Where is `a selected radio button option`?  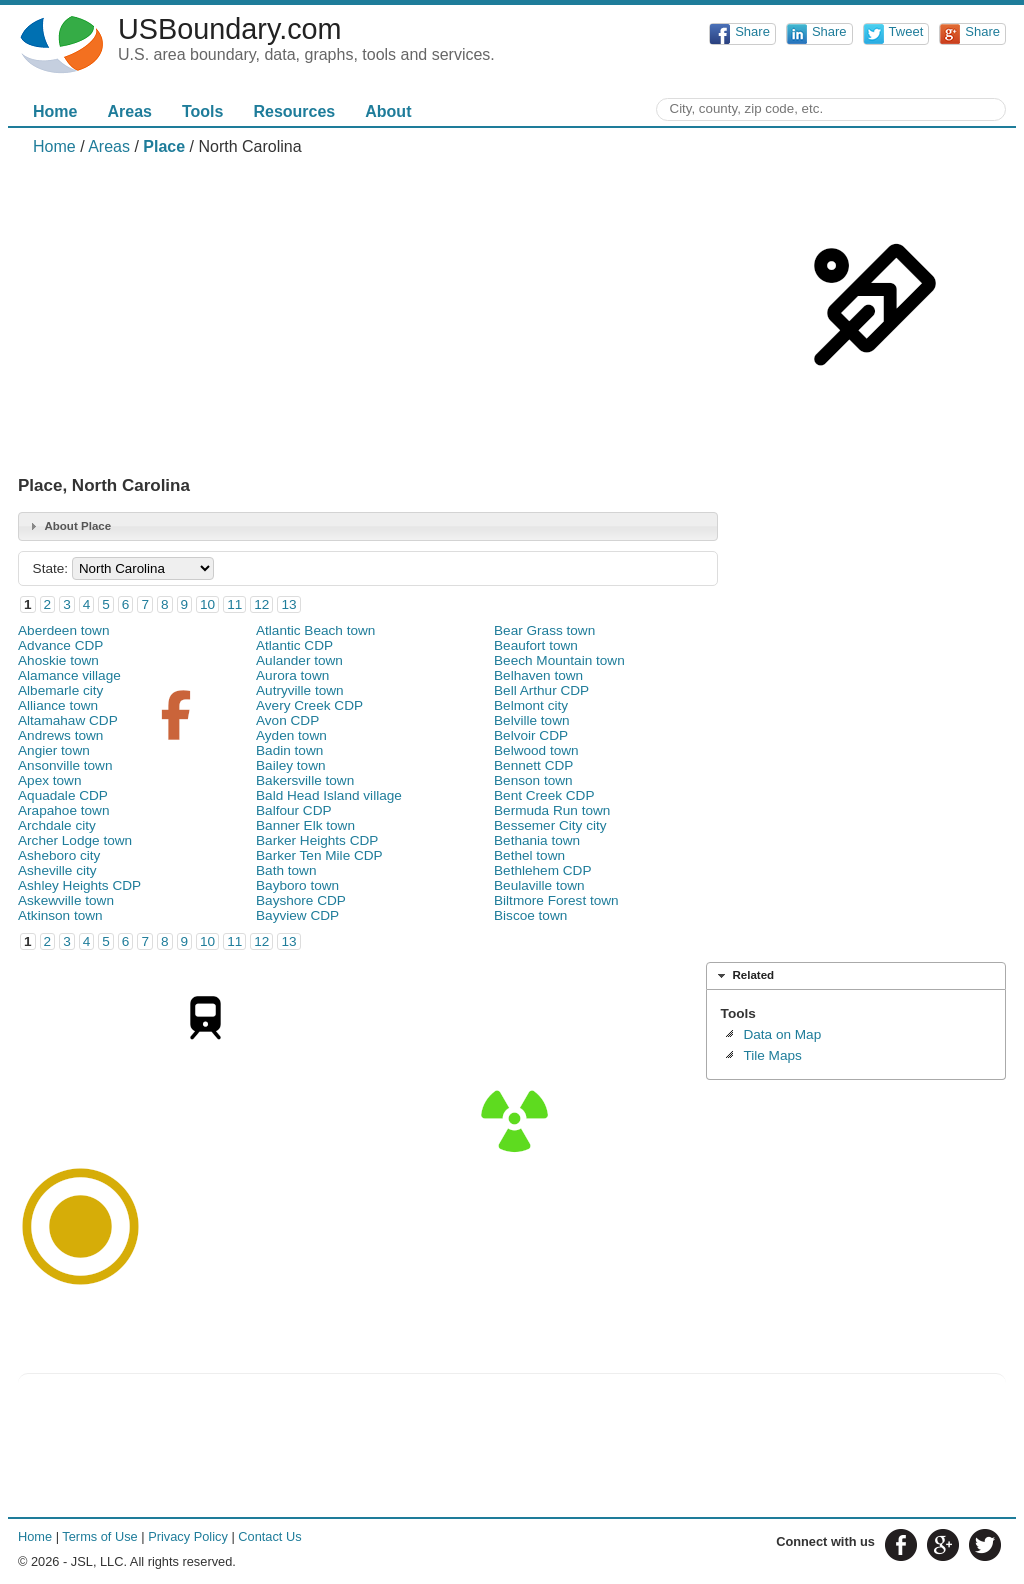 a selected radio button option is located at coordinates (80, 1226).